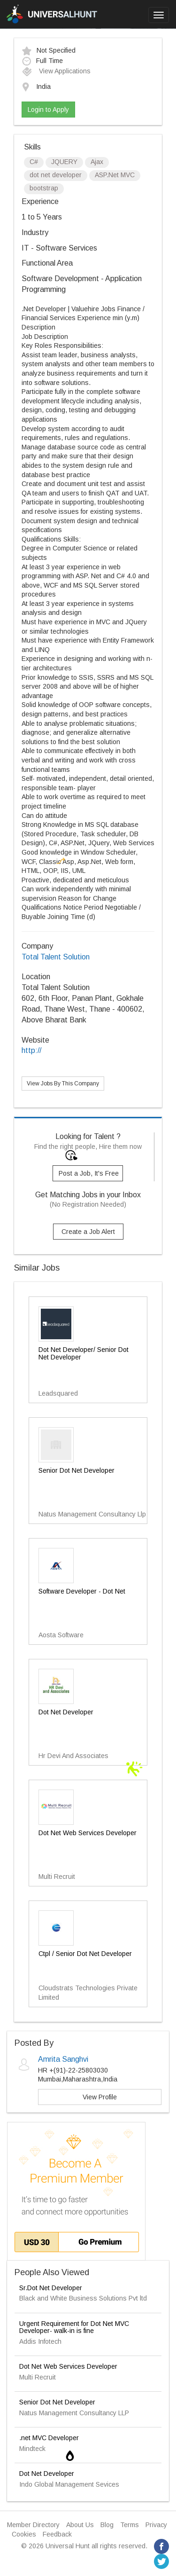  I want to click on indicates flammable or combustible content, so click(70, 2456).